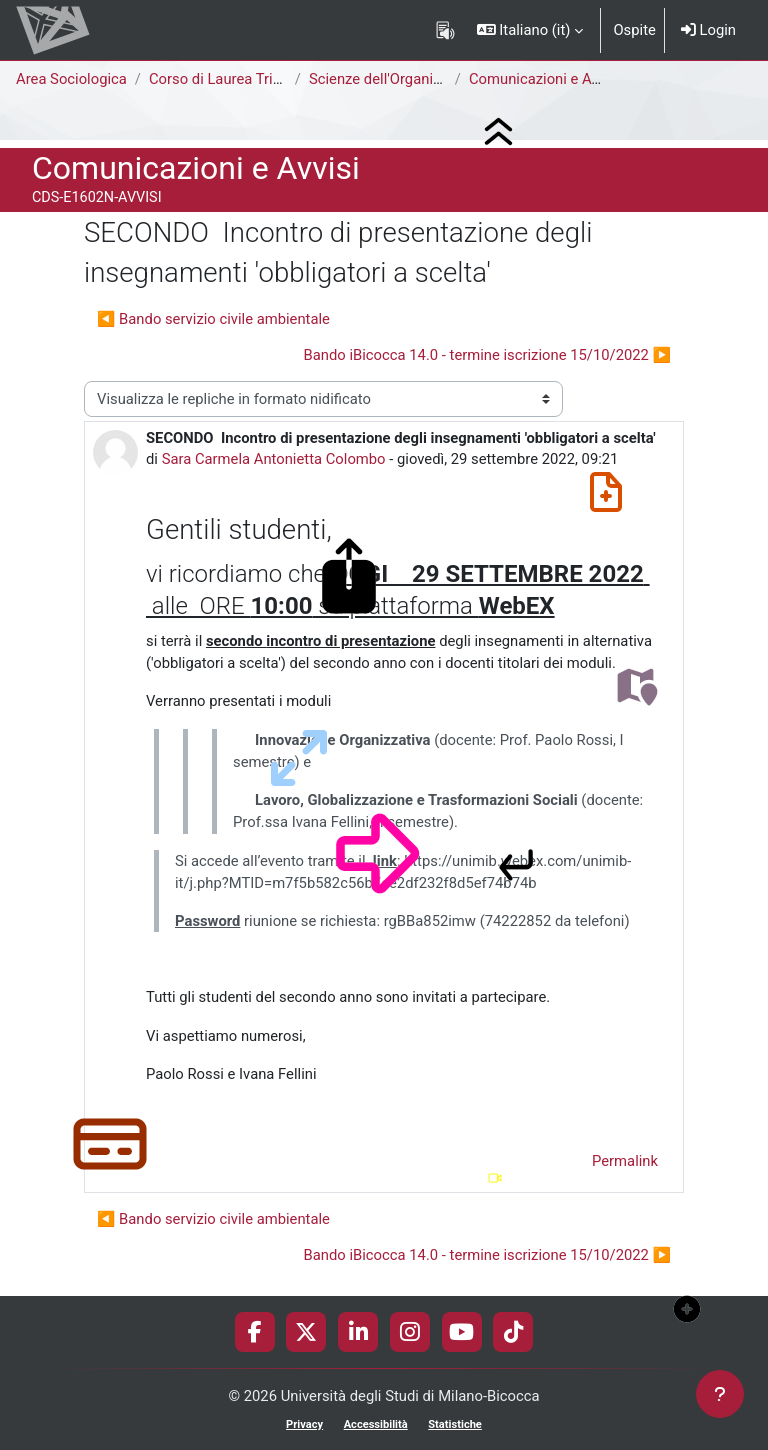 The image size is (768, 1450). Describe the element at coordinates (498, 131) in the screenshot. I see `scroll to top of page` at that location.